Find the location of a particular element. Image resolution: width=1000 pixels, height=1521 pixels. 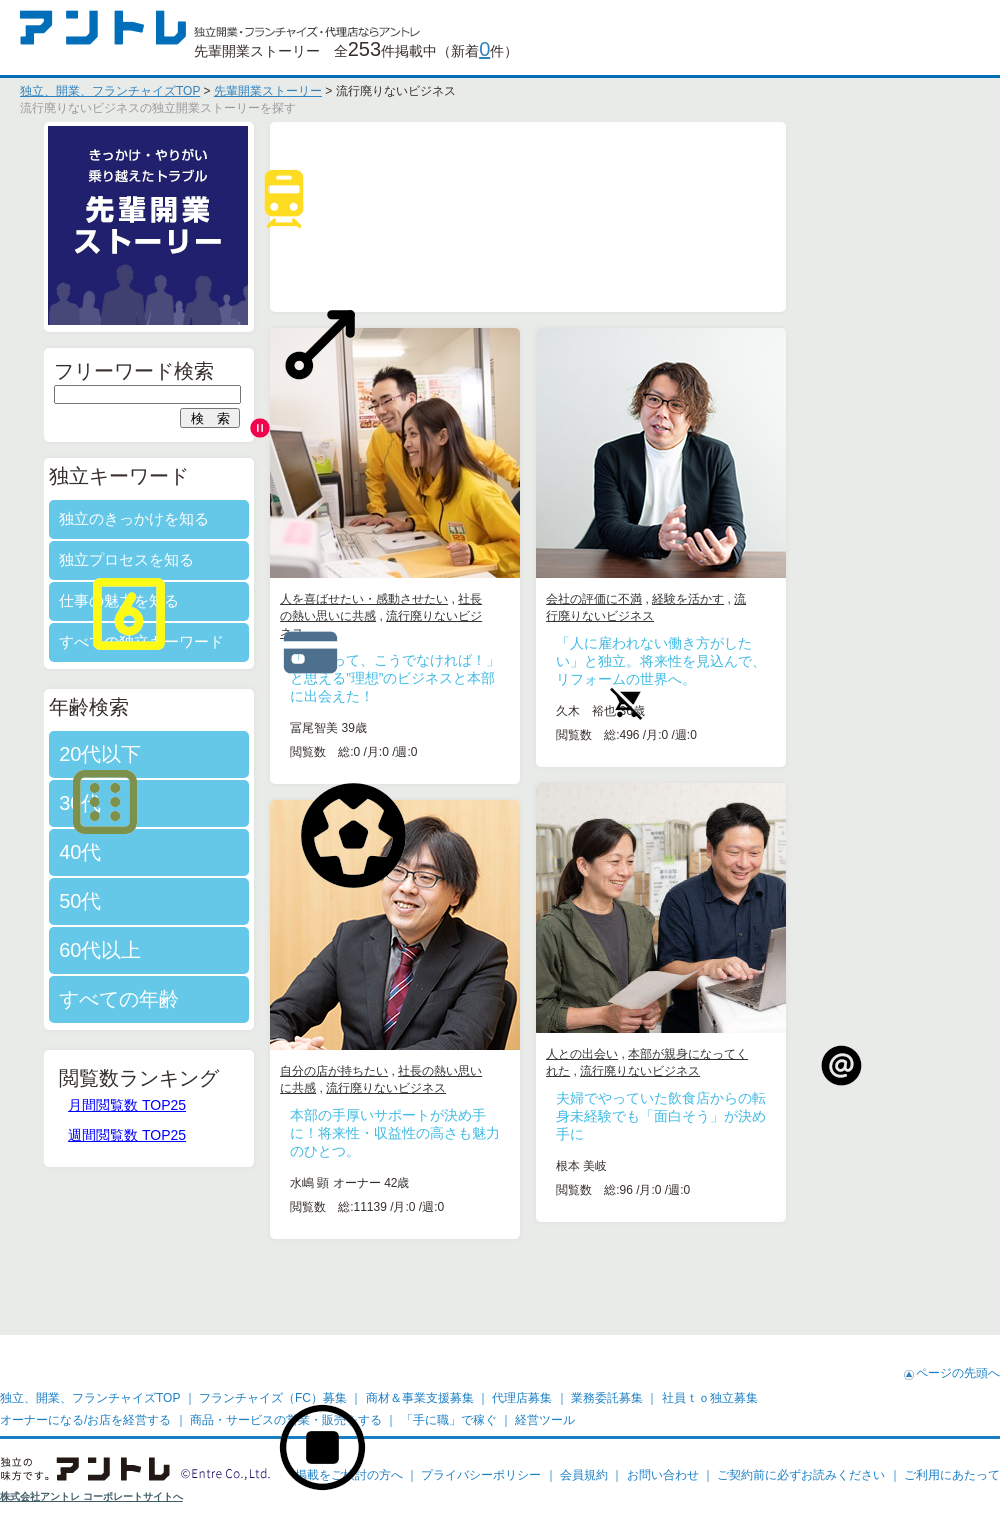

randomize or shuffle content is located at coordinates (105, 802).